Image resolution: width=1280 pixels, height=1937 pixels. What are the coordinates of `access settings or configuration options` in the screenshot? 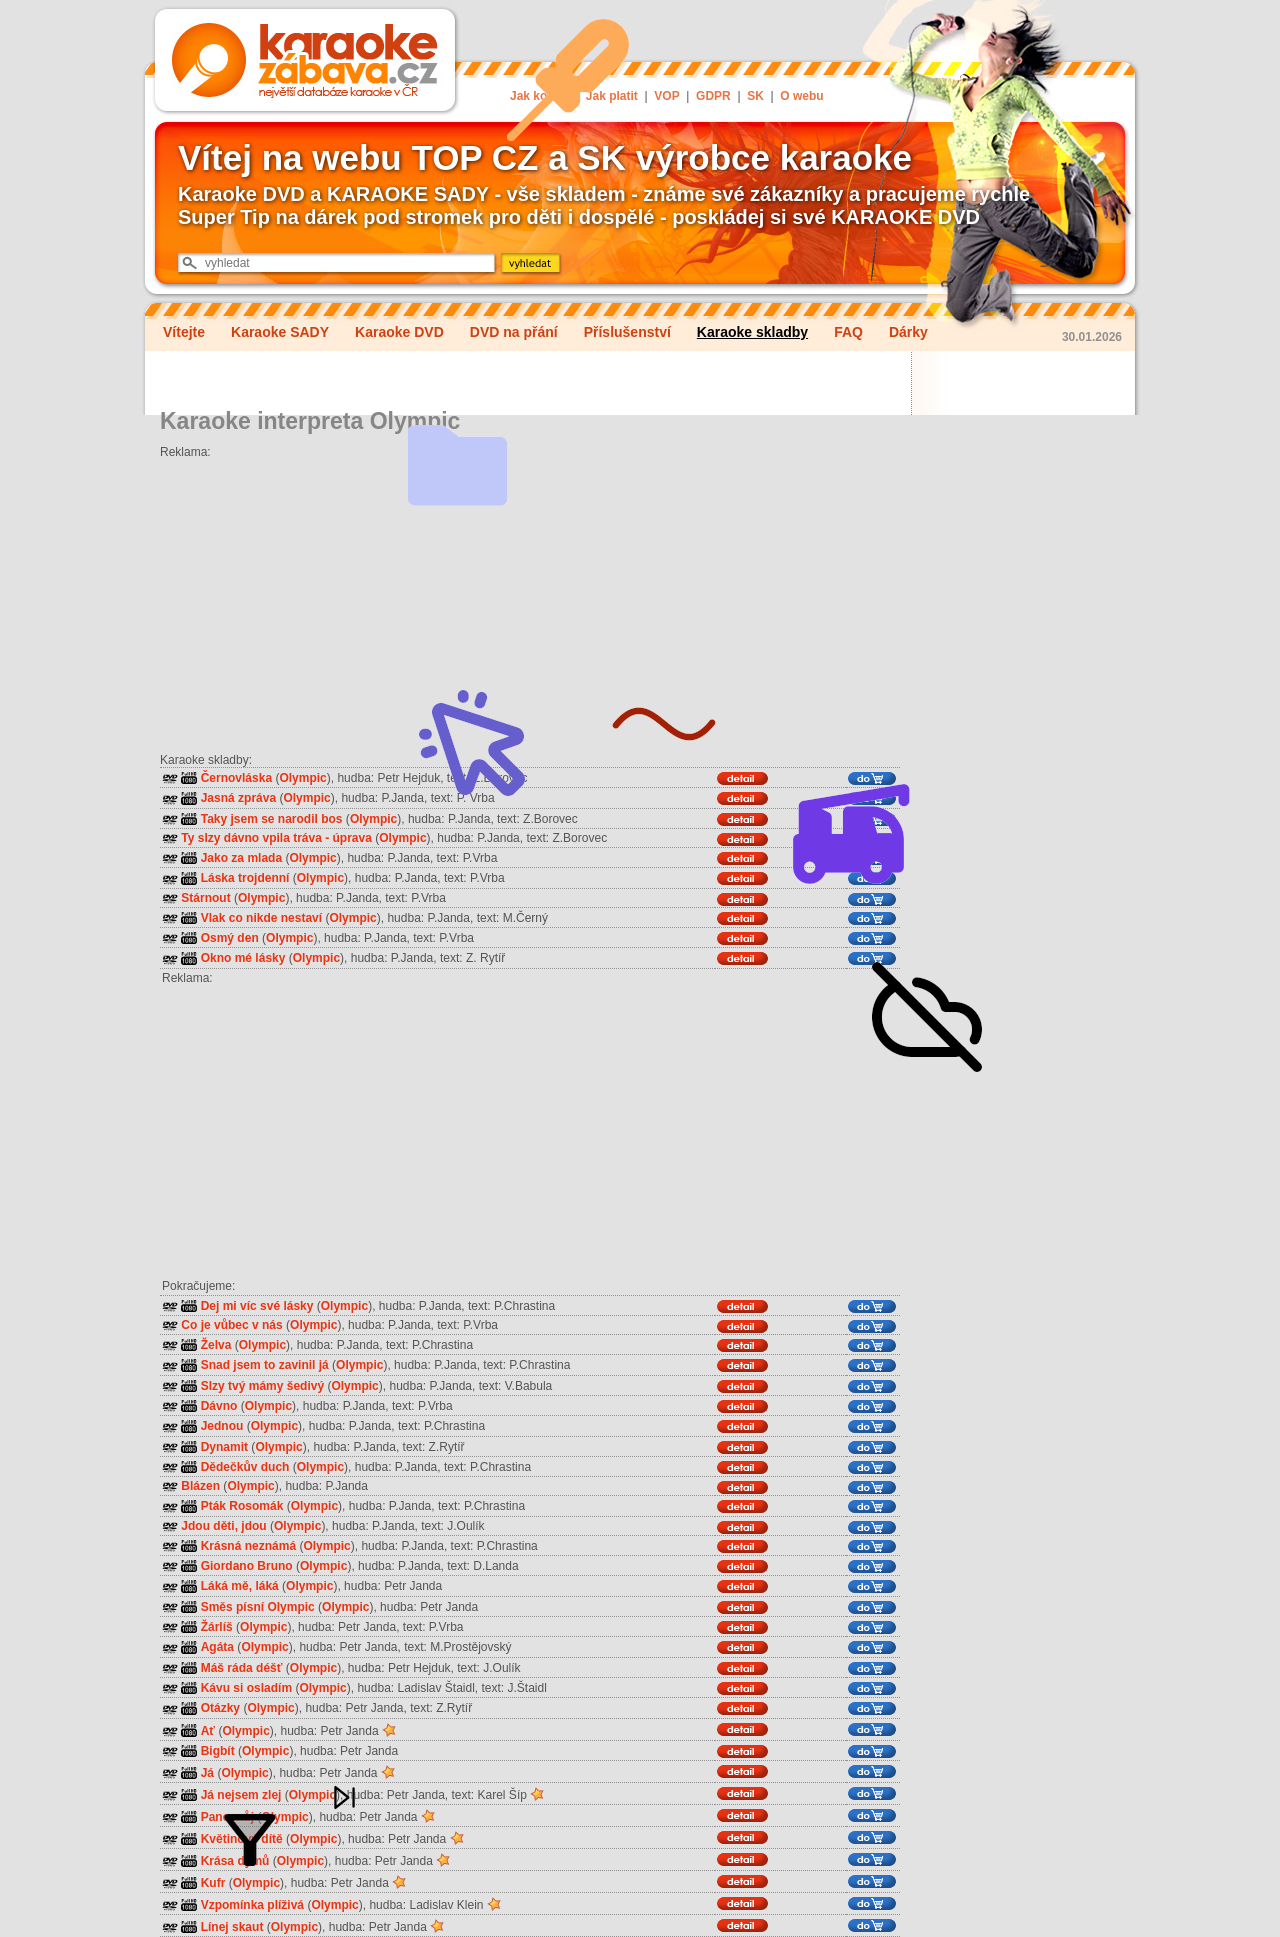 It's located at (568, 80).